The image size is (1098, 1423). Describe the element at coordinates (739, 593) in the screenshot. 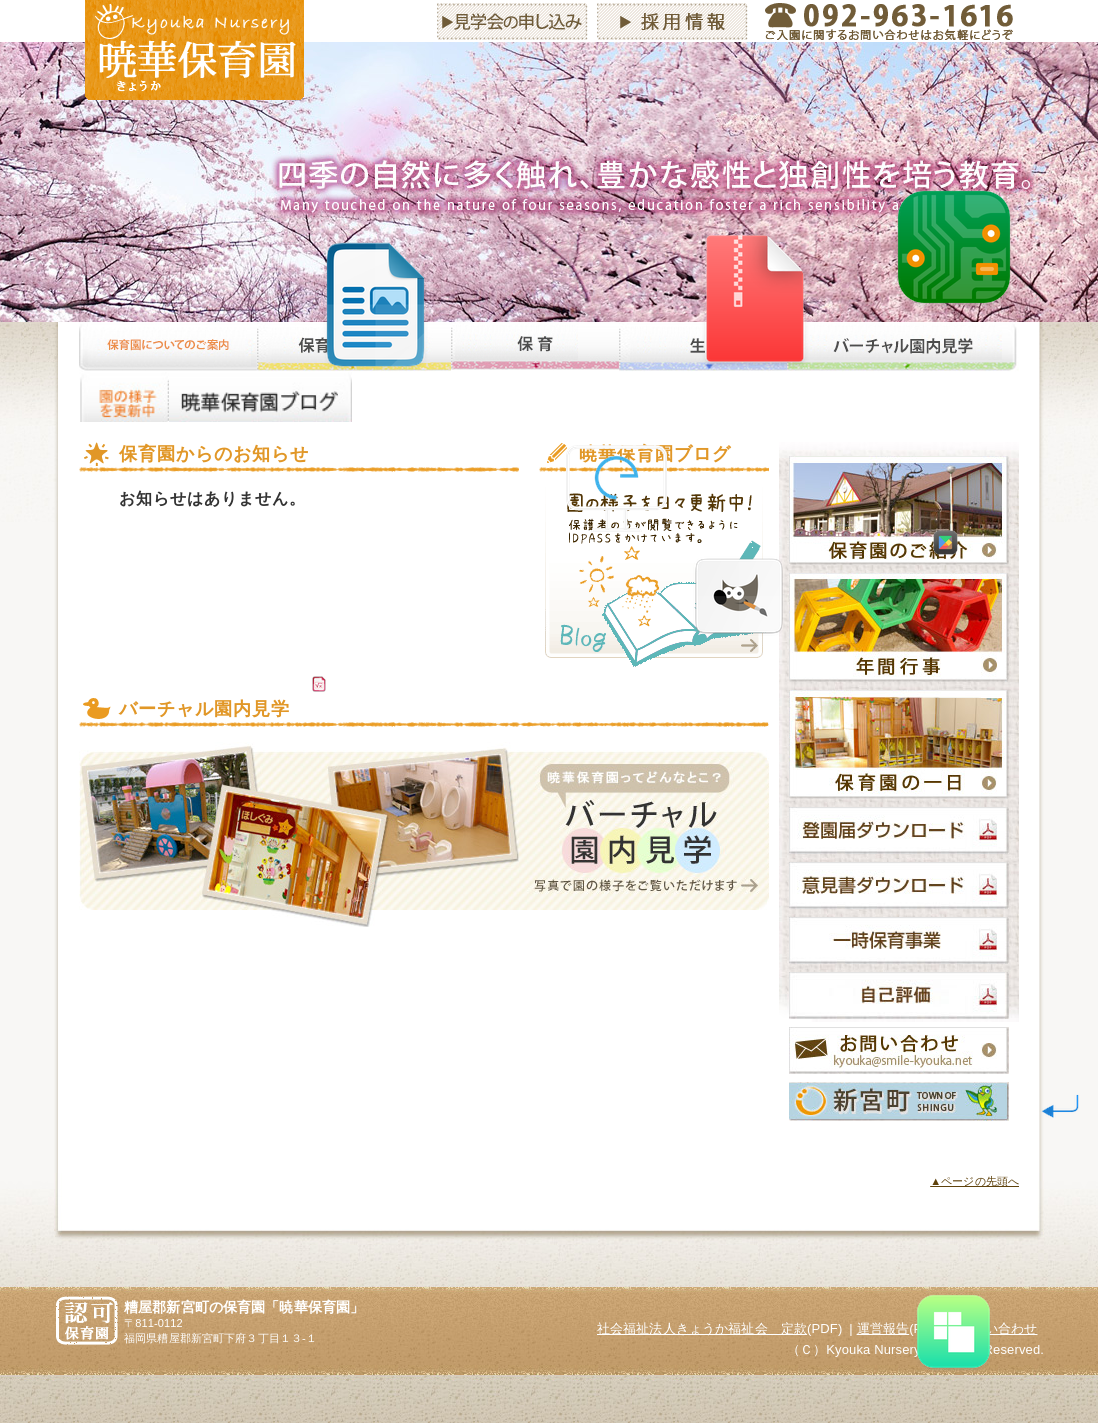

I see `open a GIMP image file` at that location.